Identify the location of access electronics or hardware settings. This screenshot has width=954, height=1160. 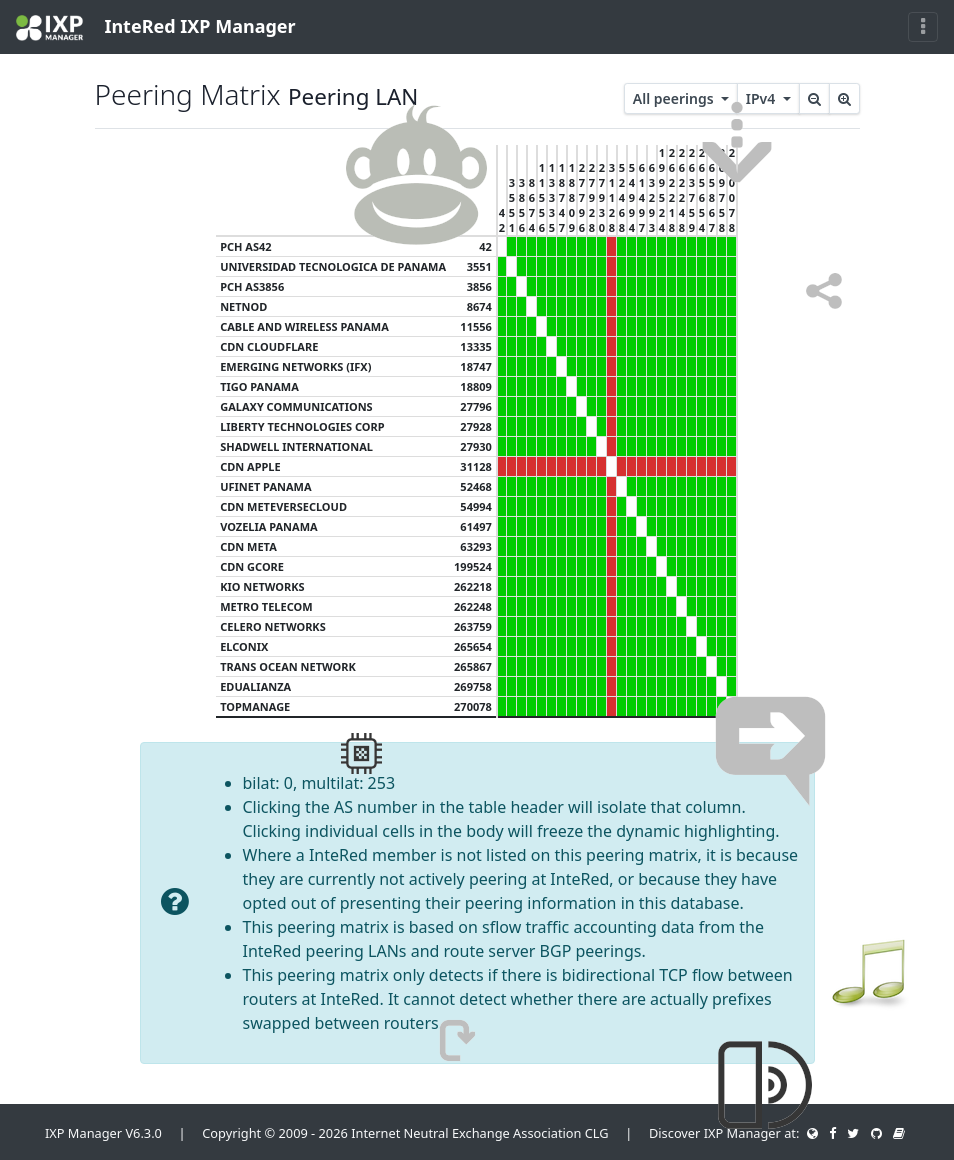
(361, 753).